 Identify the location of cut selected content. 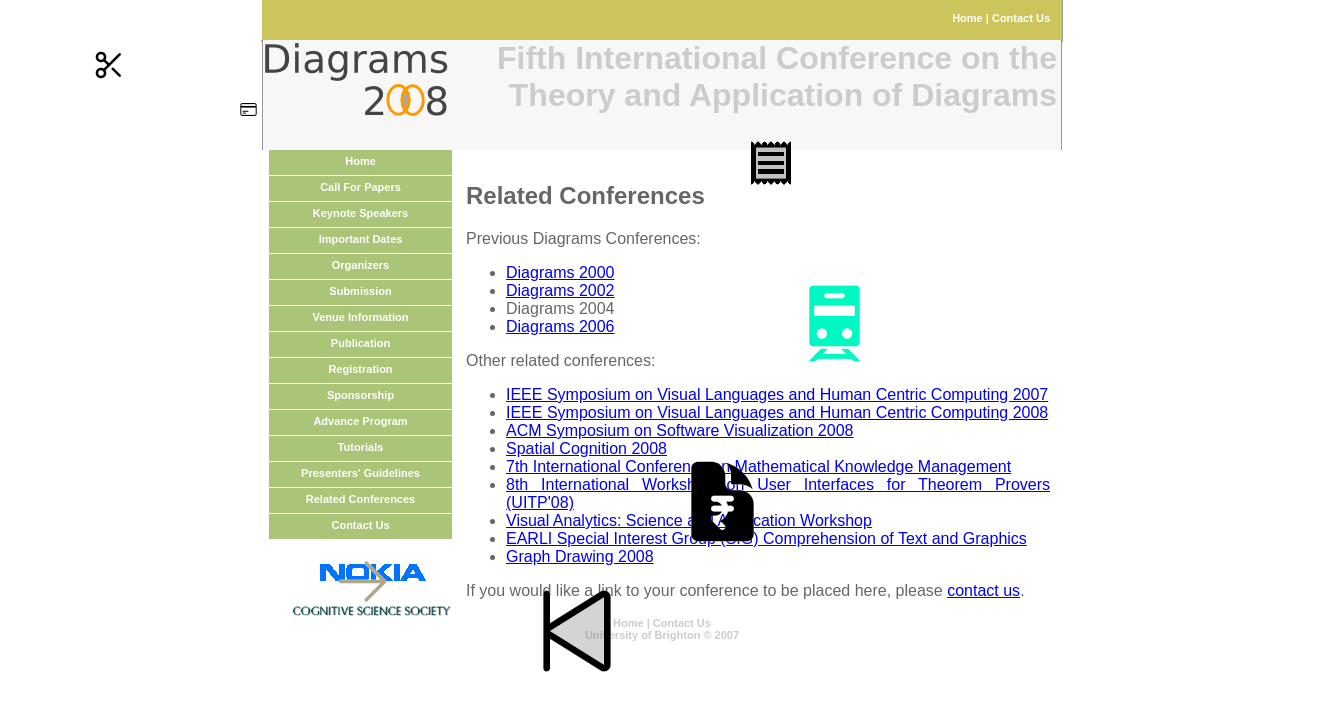
(109, 65).